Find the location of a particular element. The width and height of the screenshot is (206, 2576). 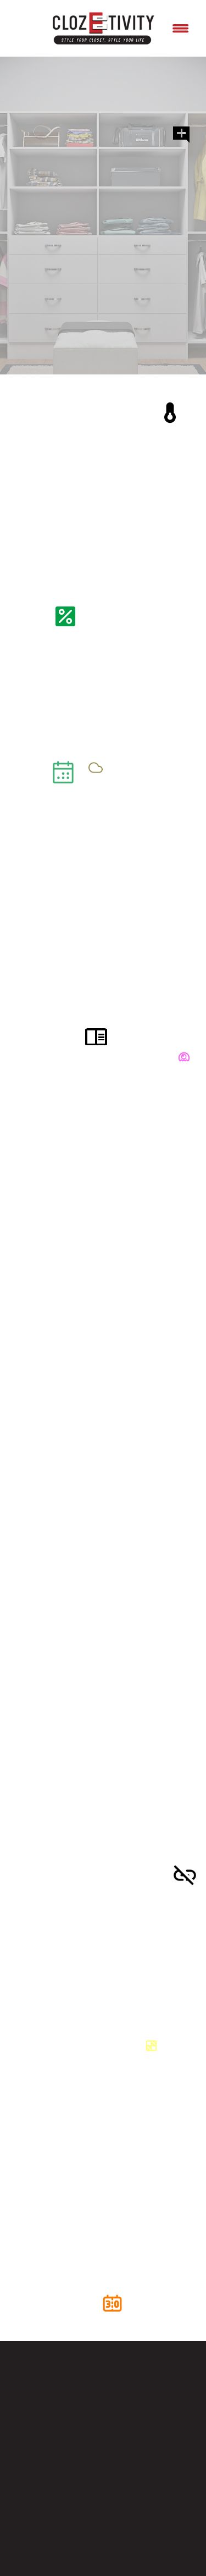

view discount or promotional offer is located at coordinates (65, 616).